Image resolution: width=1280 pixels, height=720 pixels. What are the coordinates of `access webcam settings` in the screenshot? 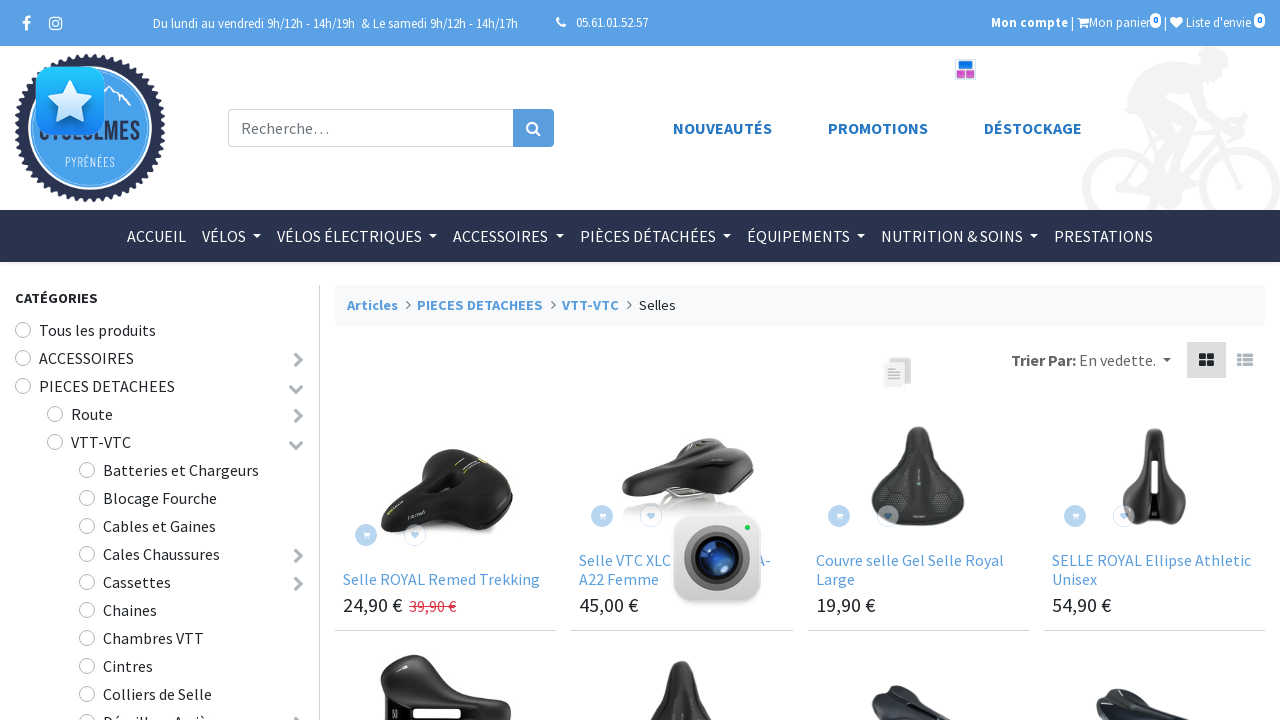 It's located at (717, 558).